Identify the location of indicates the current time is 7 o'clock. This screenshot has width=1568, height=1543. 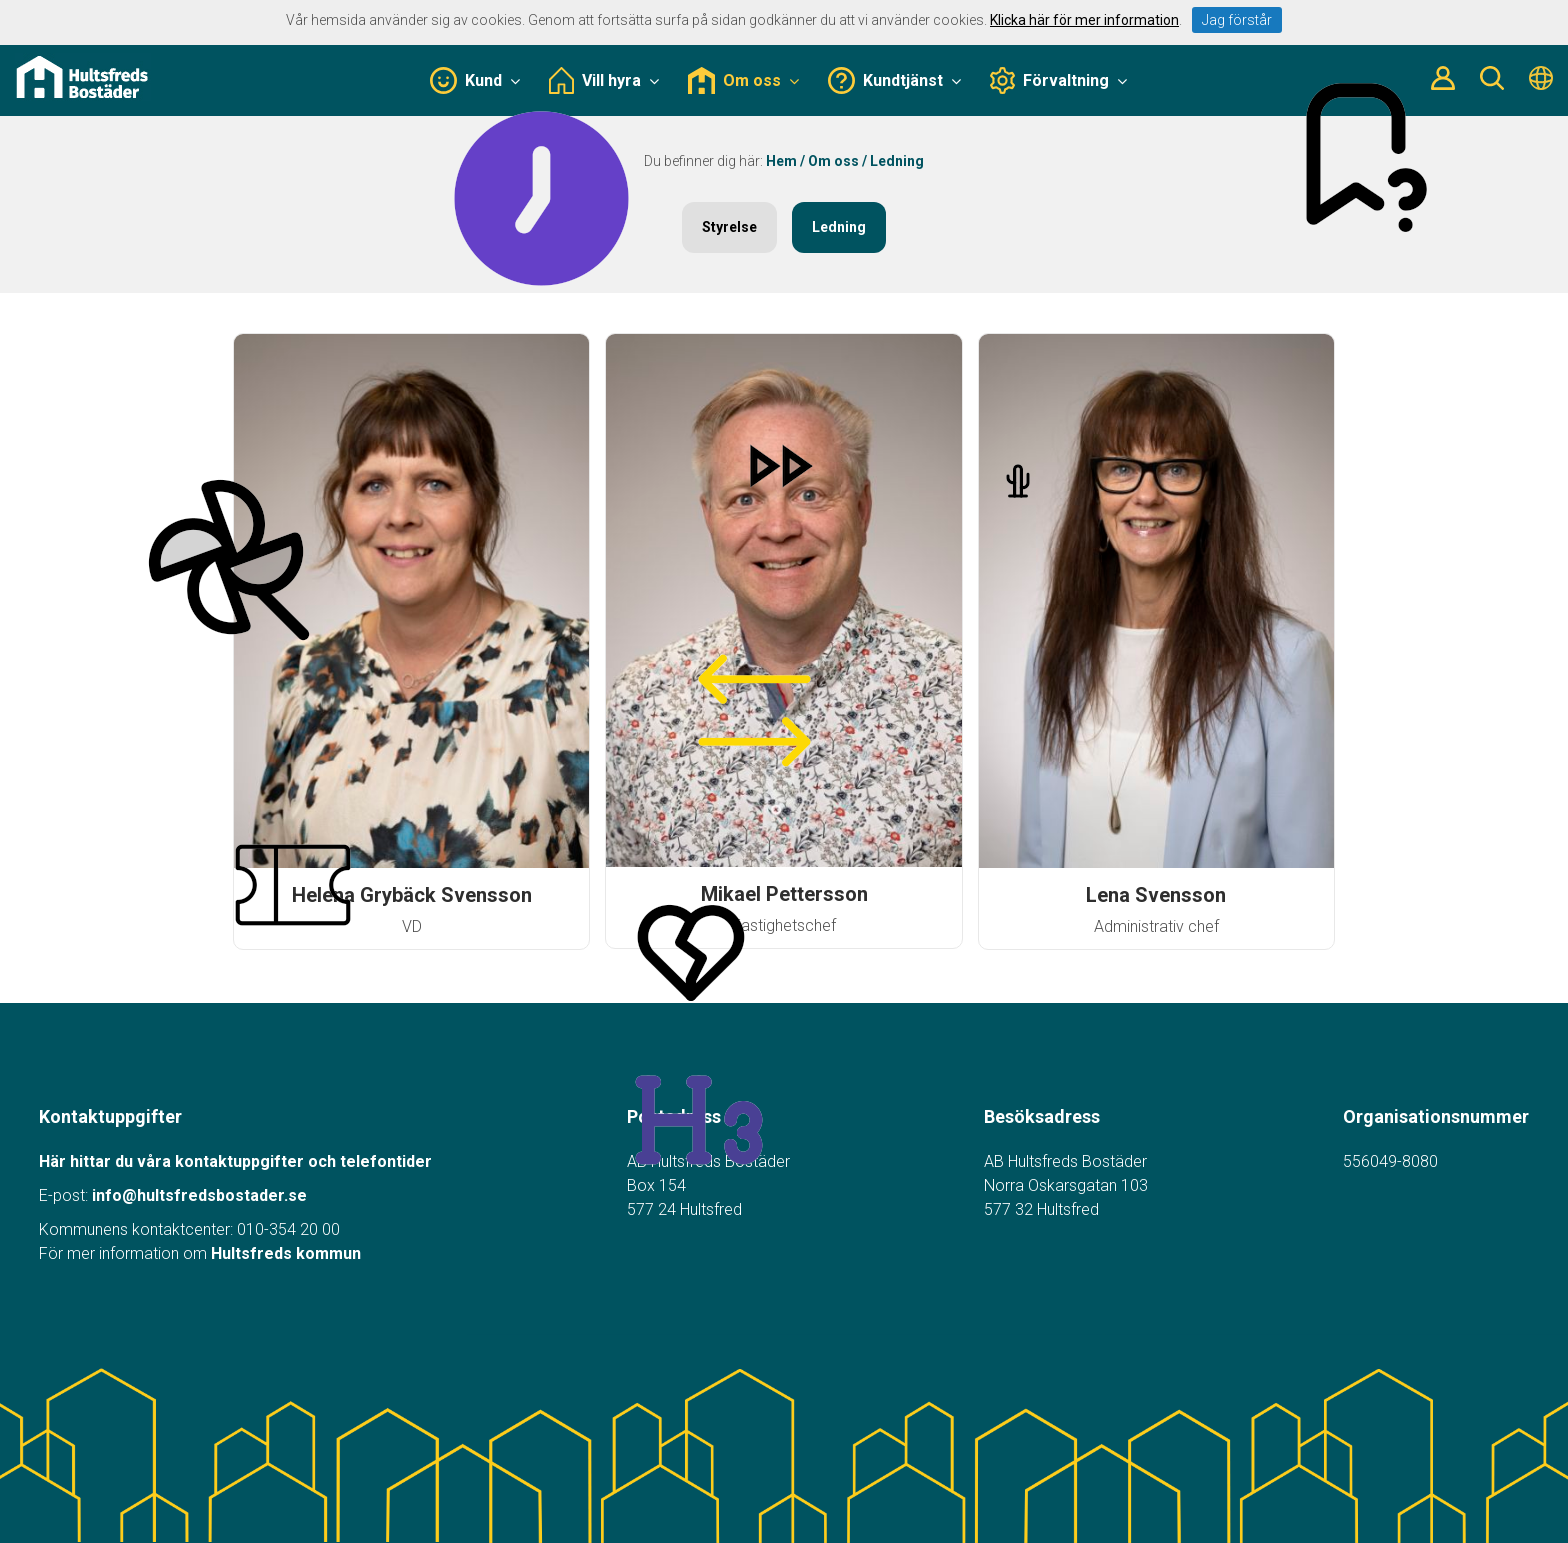
(541, 198).